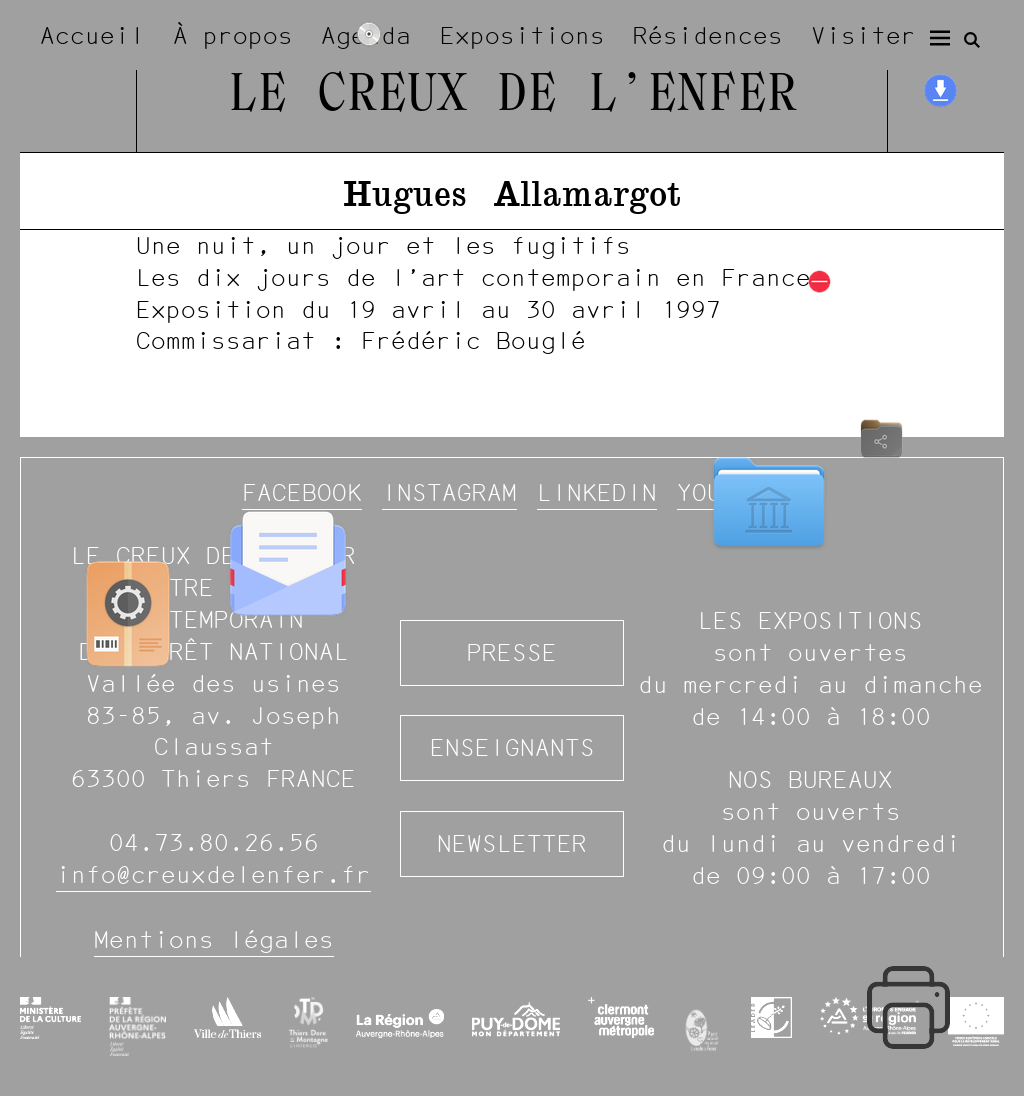 This screenshot has width=1024, height=1096. I want to click on access printer settings, so click(908, 1007).